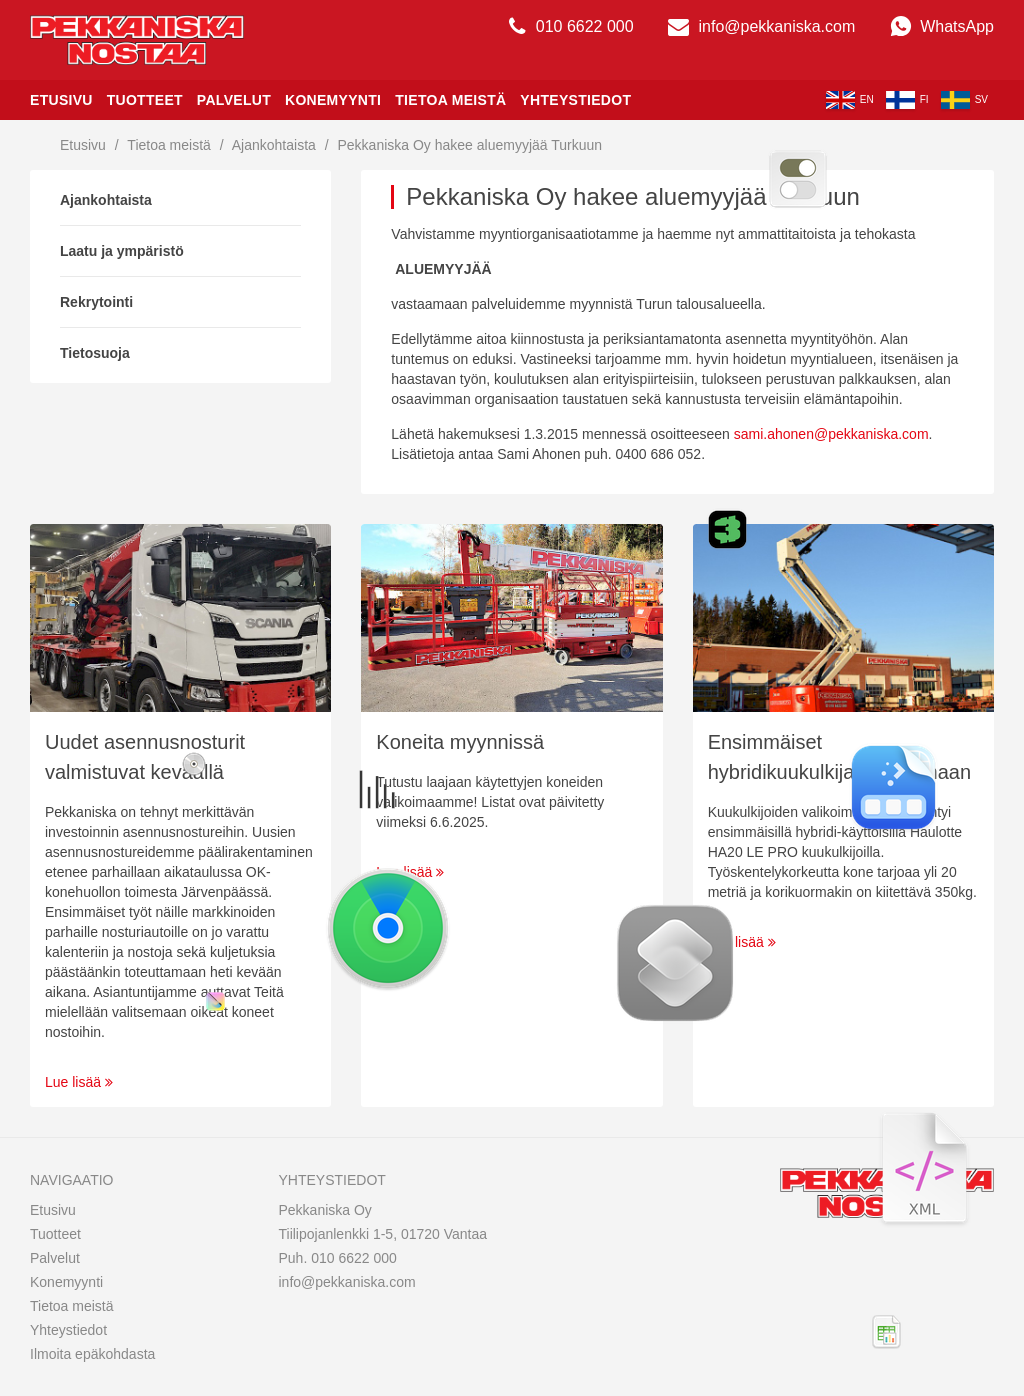 This screenshot has width=1024, height=1396. I want to click on open the shortcuts app, so click(675, 963).